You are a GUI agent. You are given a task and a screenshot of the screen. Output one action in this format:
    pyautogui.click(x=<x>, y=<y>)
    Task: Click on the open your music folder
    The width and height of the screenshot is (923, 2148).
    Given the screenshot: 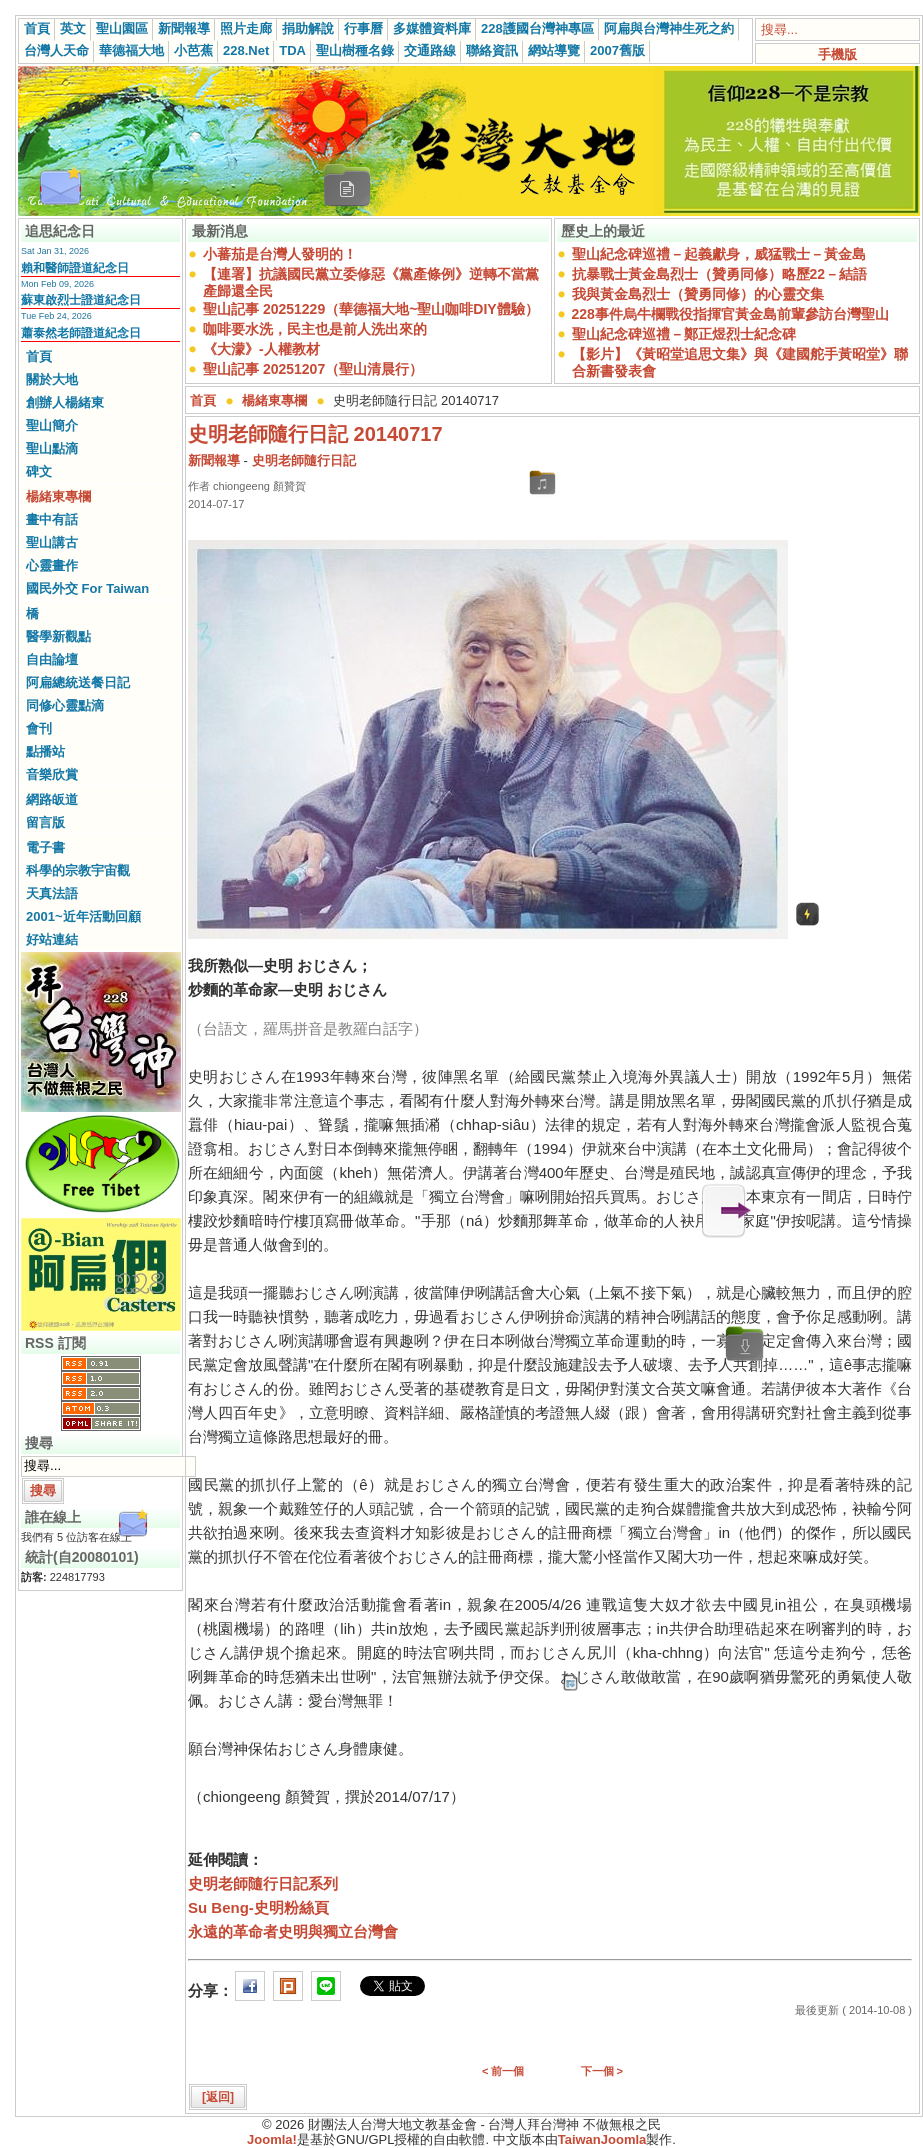 What is the action you would take?
    pyautogui.click(x=542, y=482)
    